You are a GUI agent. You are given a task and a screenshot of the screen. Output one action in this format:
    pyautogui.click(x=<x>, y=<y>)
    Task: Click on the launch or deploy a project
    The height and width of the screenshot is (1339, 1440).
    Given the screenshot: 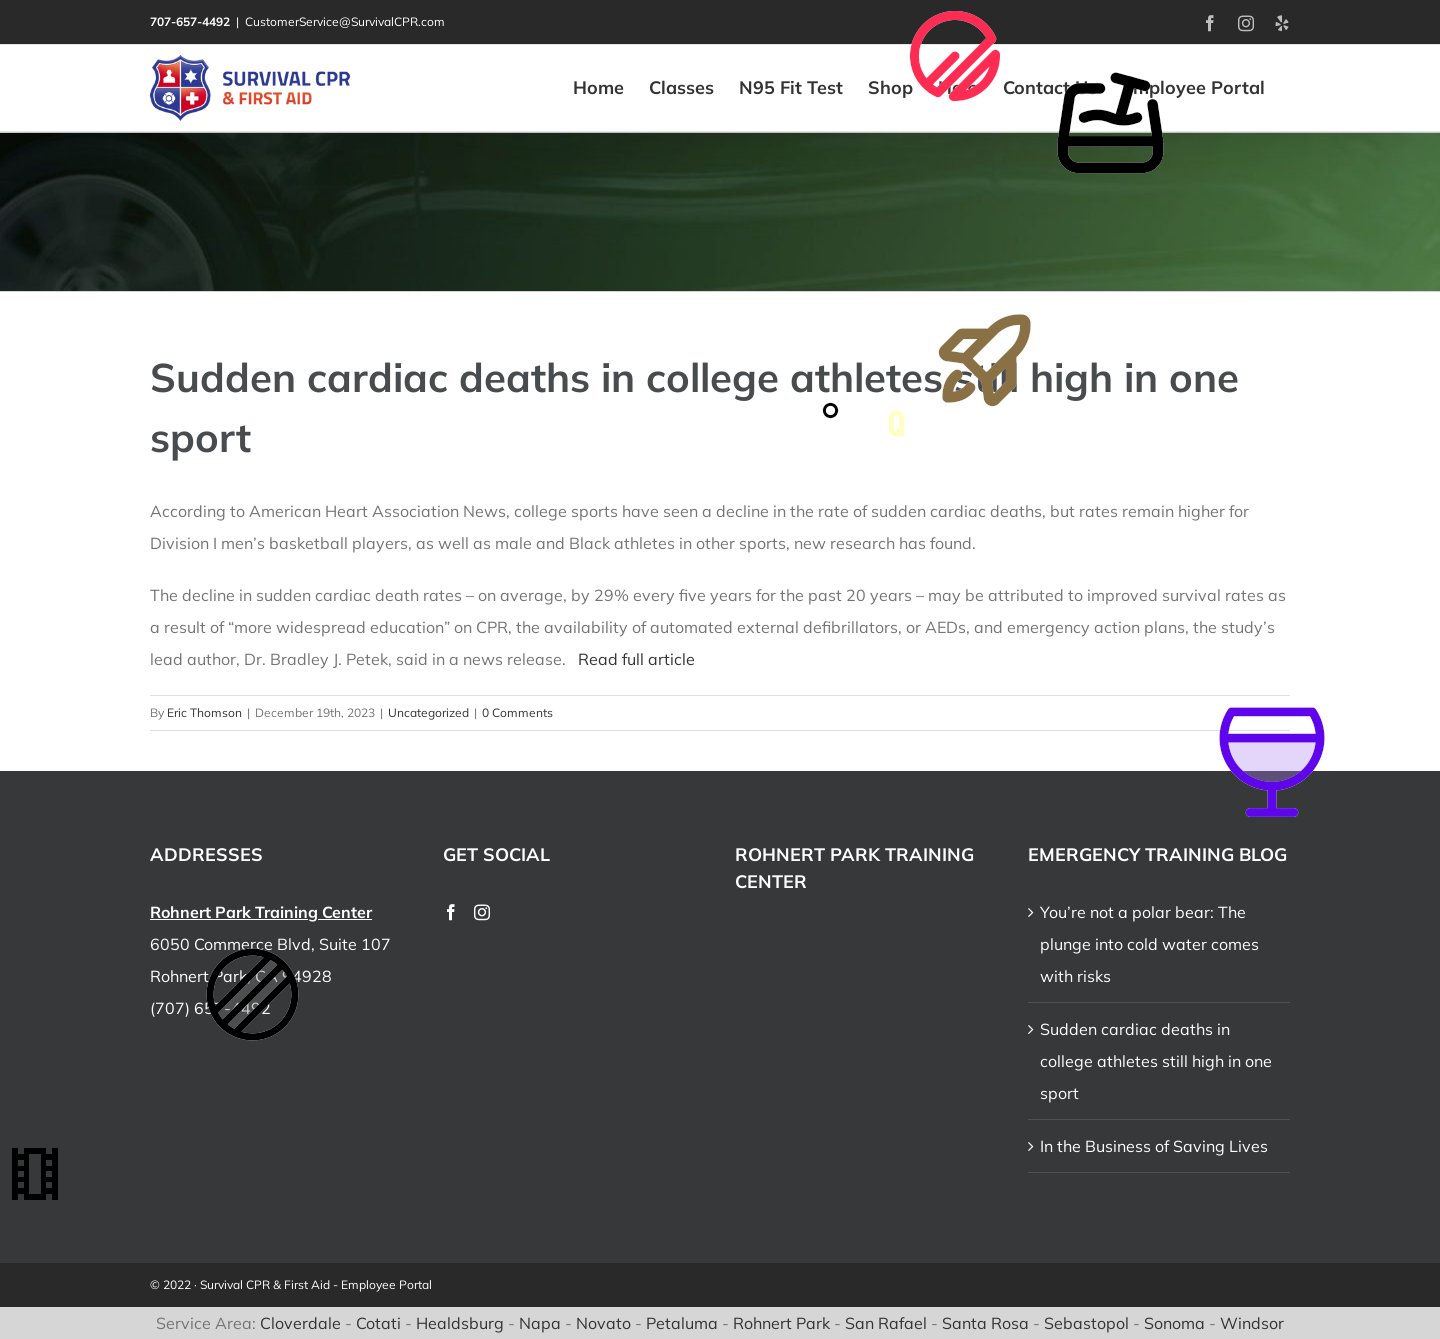 What is the action you would take?
    pyautogui.click(x=986, y=358)
    